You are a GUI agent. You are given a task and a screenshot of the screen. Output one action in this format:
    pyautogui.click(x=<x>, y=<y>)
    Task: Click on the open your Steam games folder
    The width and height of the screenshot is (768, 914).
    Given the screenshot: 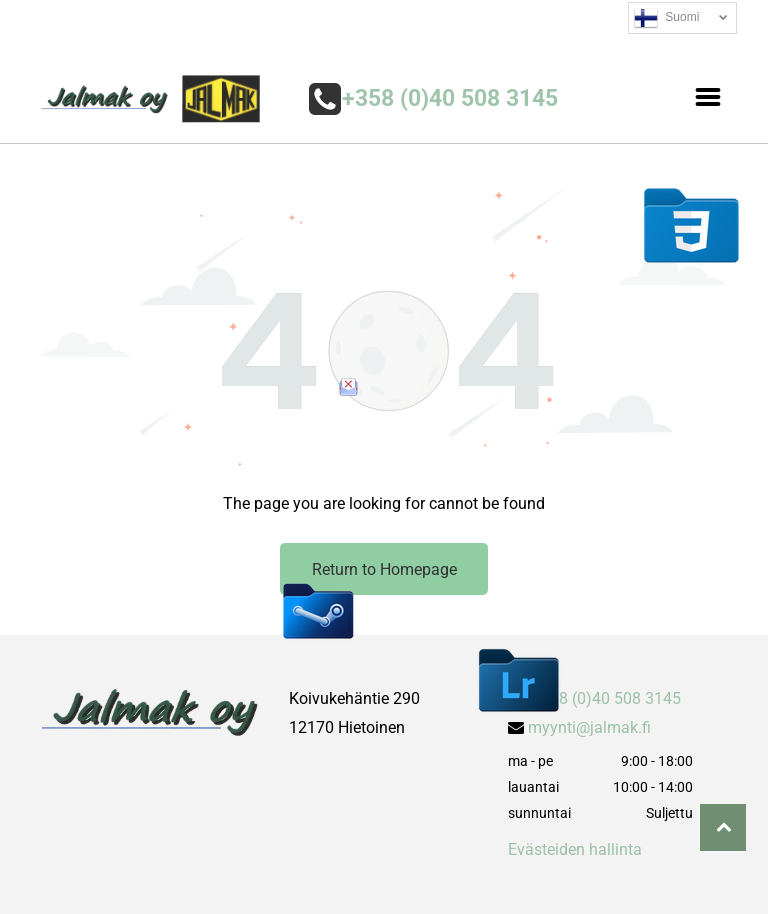 What is the action you would take?
    pyautogui.click(x=318, y=613)
    